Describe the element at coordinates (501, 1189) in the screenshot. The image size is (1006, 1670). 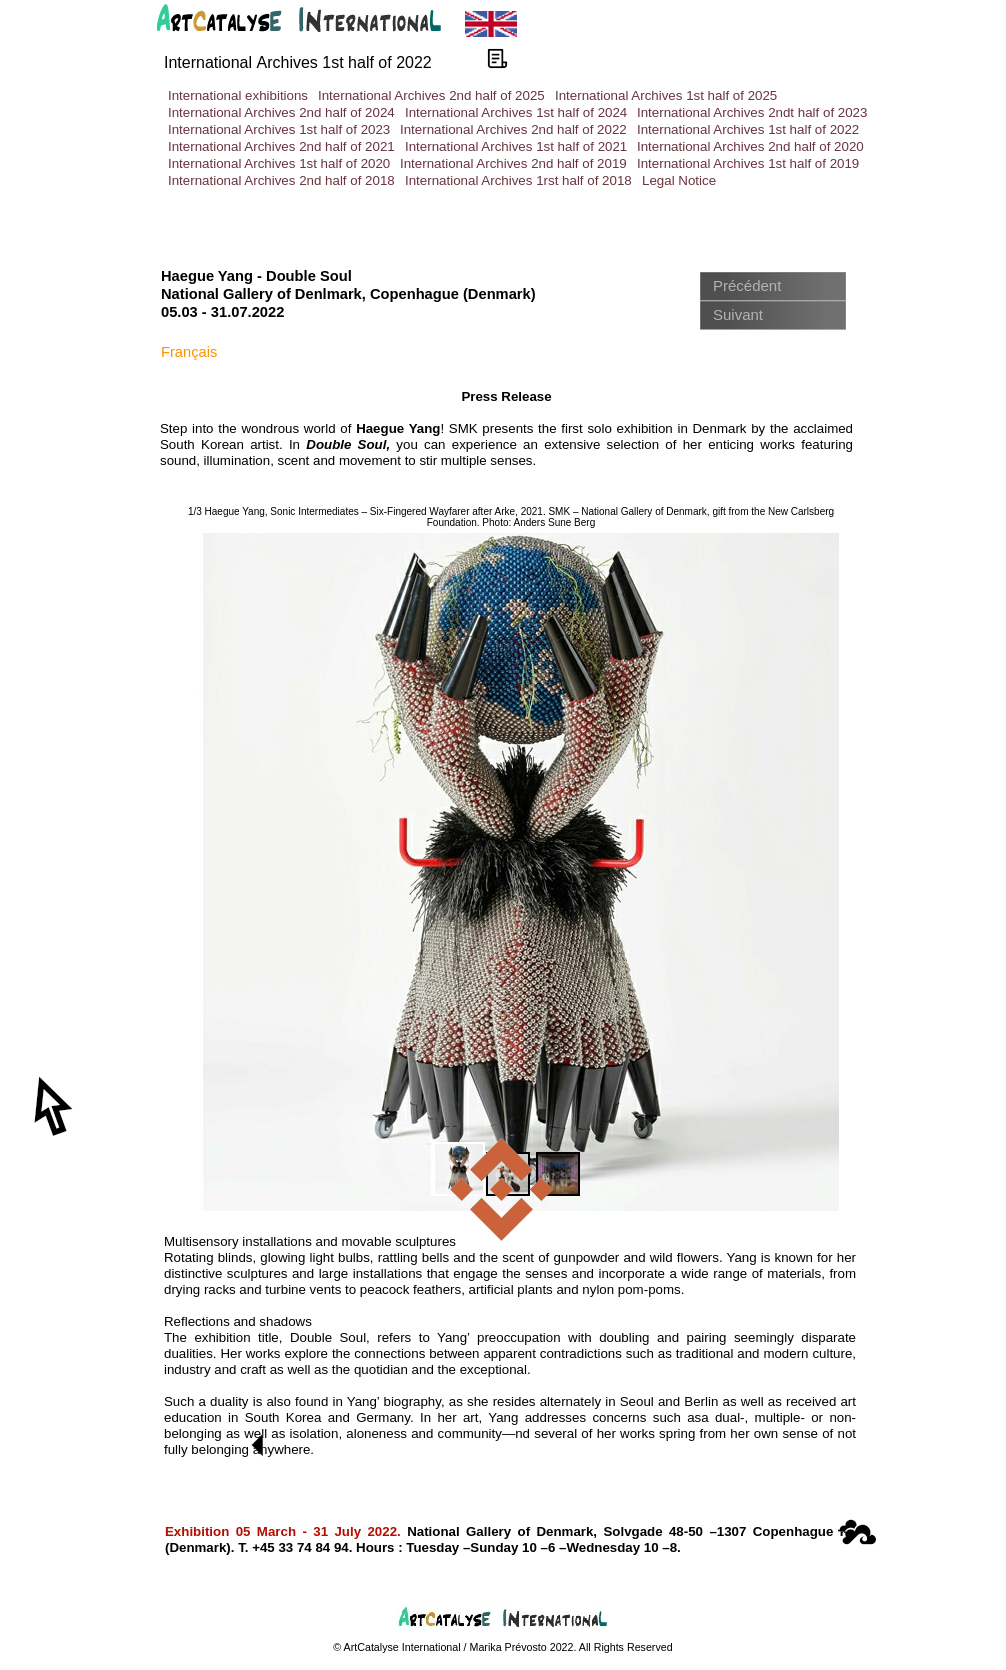
I see `open the Binance cryptocurrency exchange app` at that location.